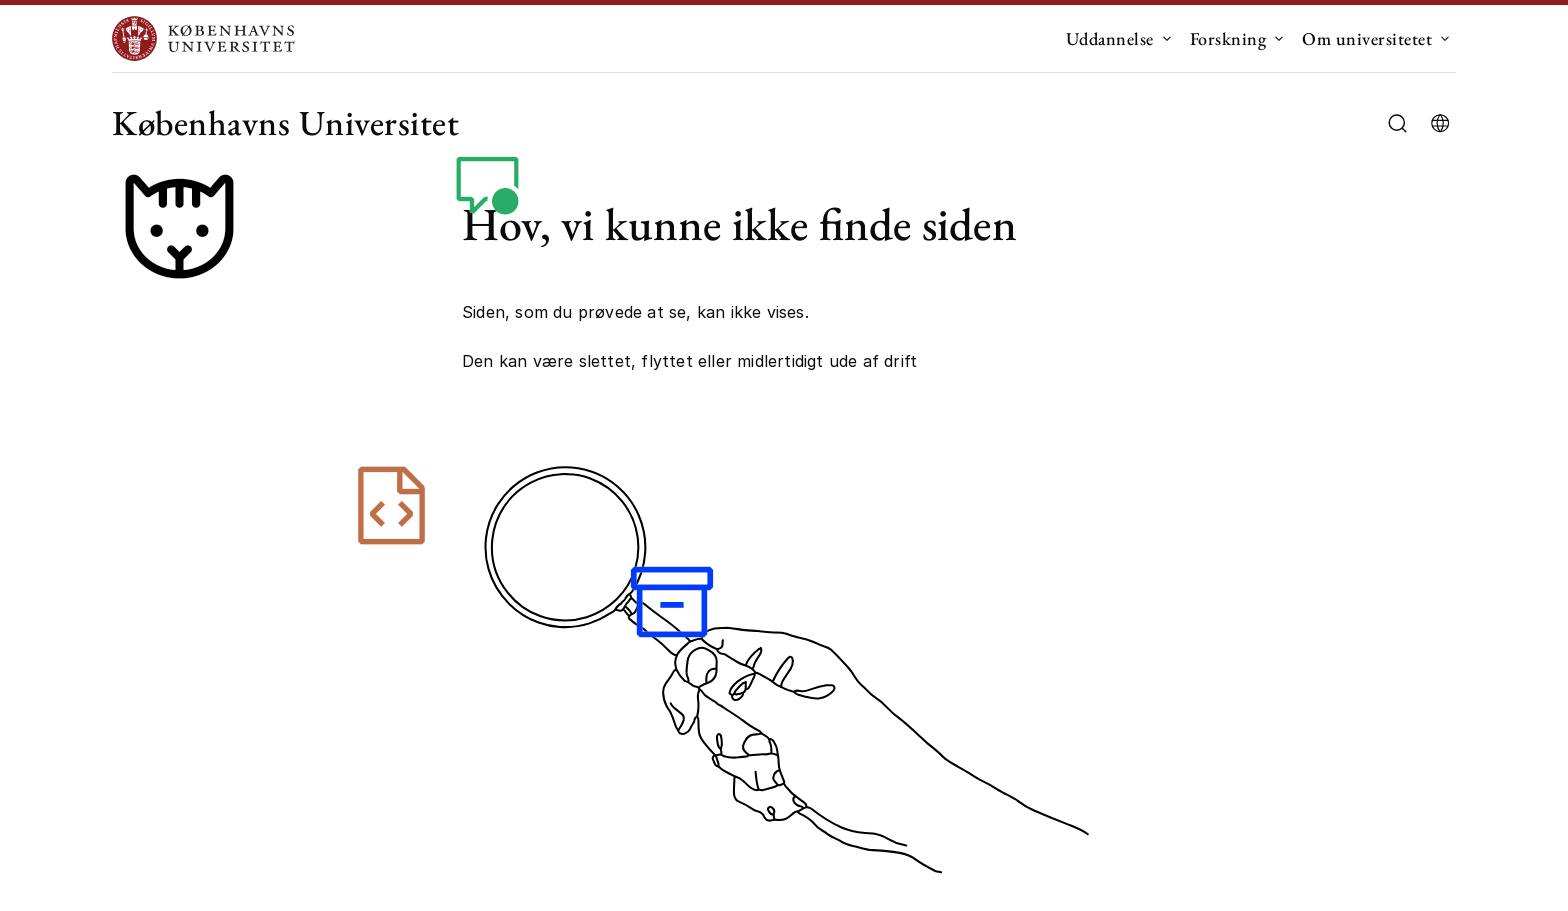 This screenshot has height=911, width=1568. What do you see at coordinates (391, 505) in the screenshot?
I see `open a code or source file` at bounding box center [391, 505].